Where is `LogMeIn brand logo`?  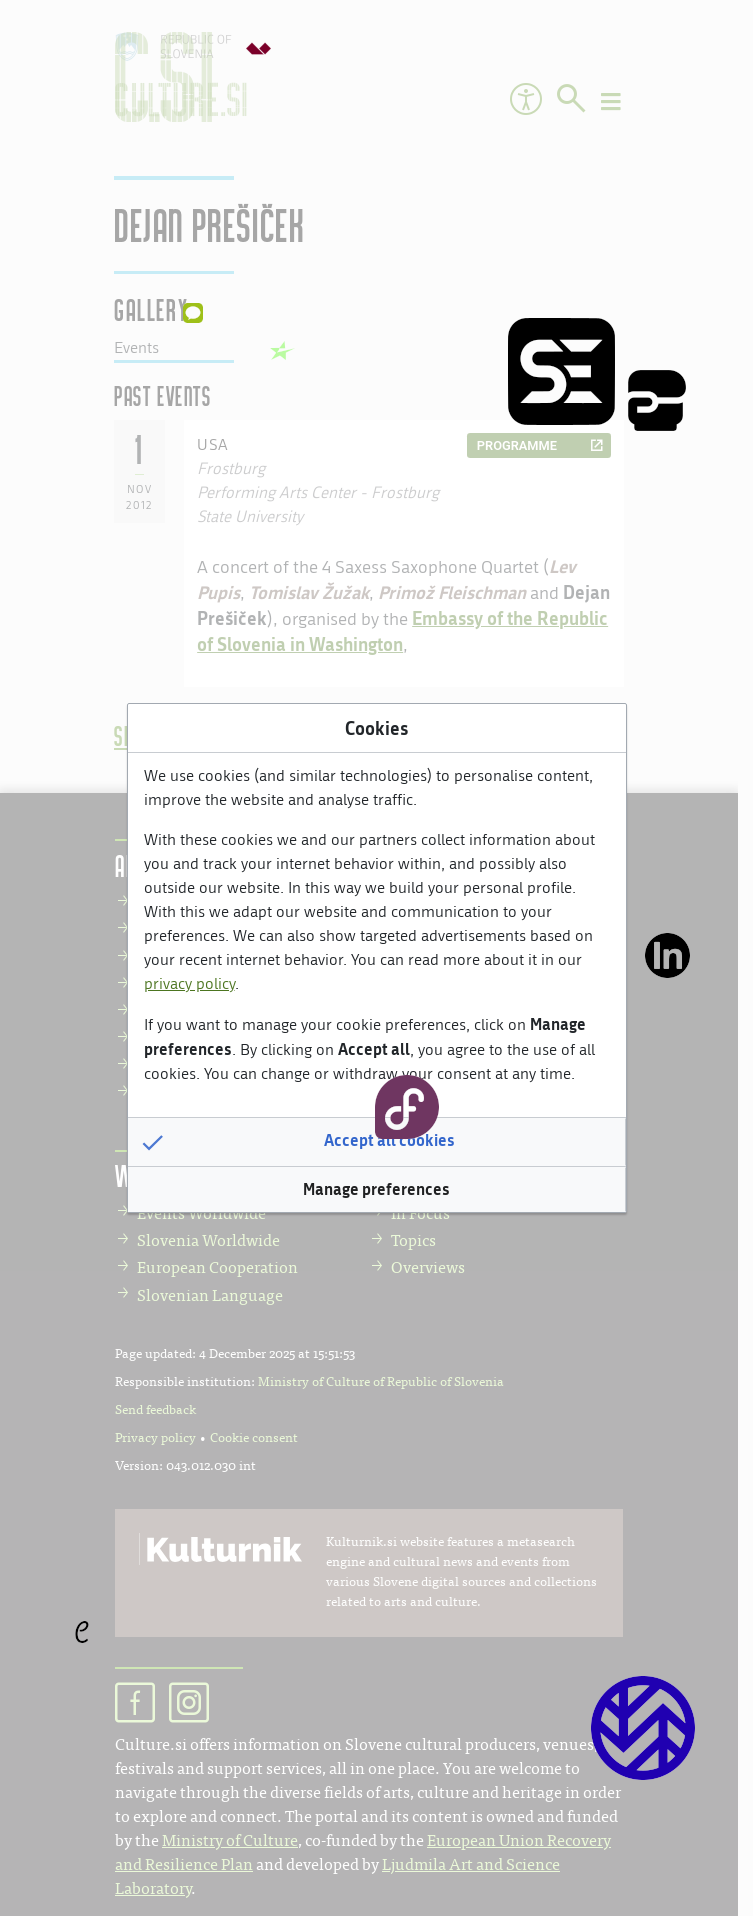
LogMeIn brand logo is located at coordinates (667, 955).